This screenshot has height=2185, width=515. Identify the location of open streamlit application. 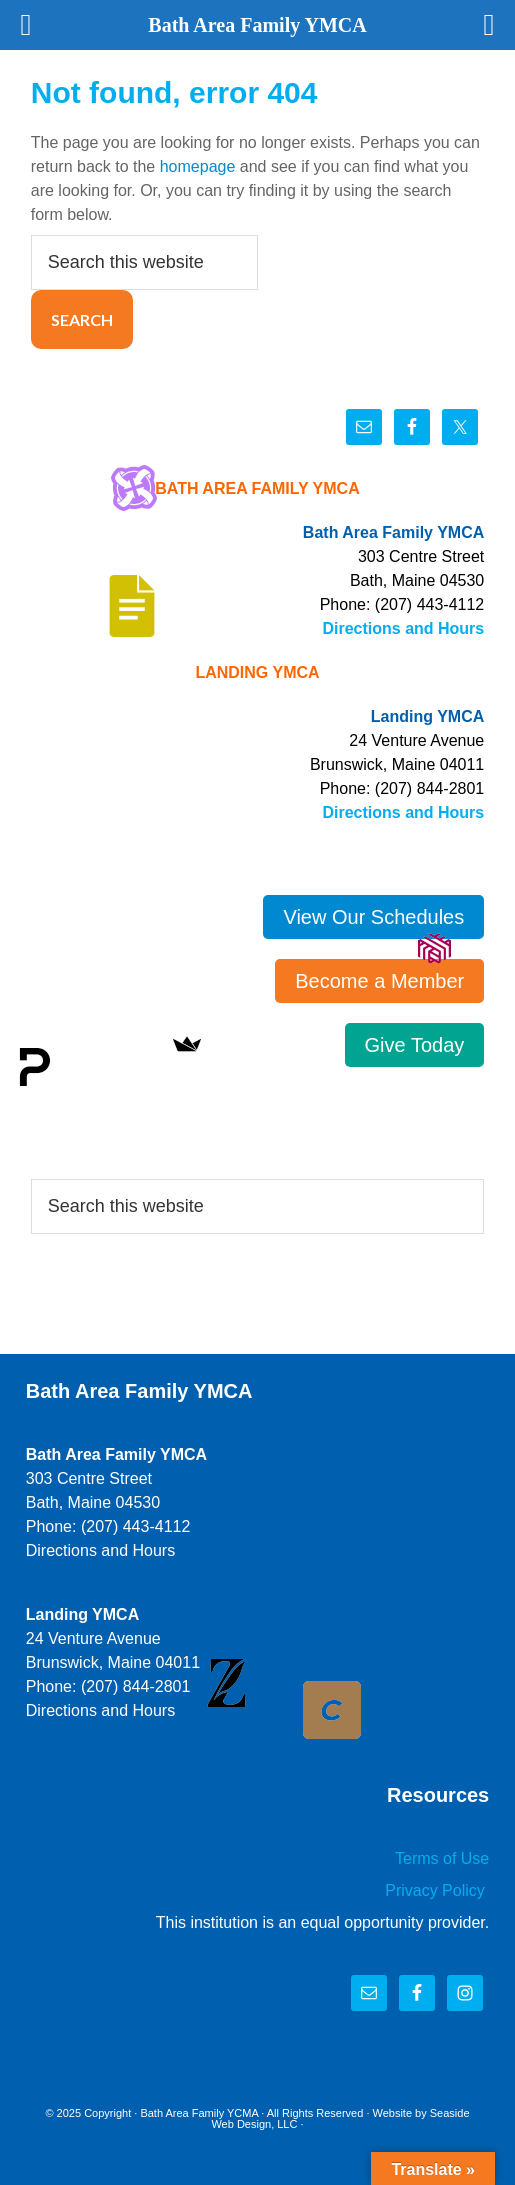
(187, 1044).